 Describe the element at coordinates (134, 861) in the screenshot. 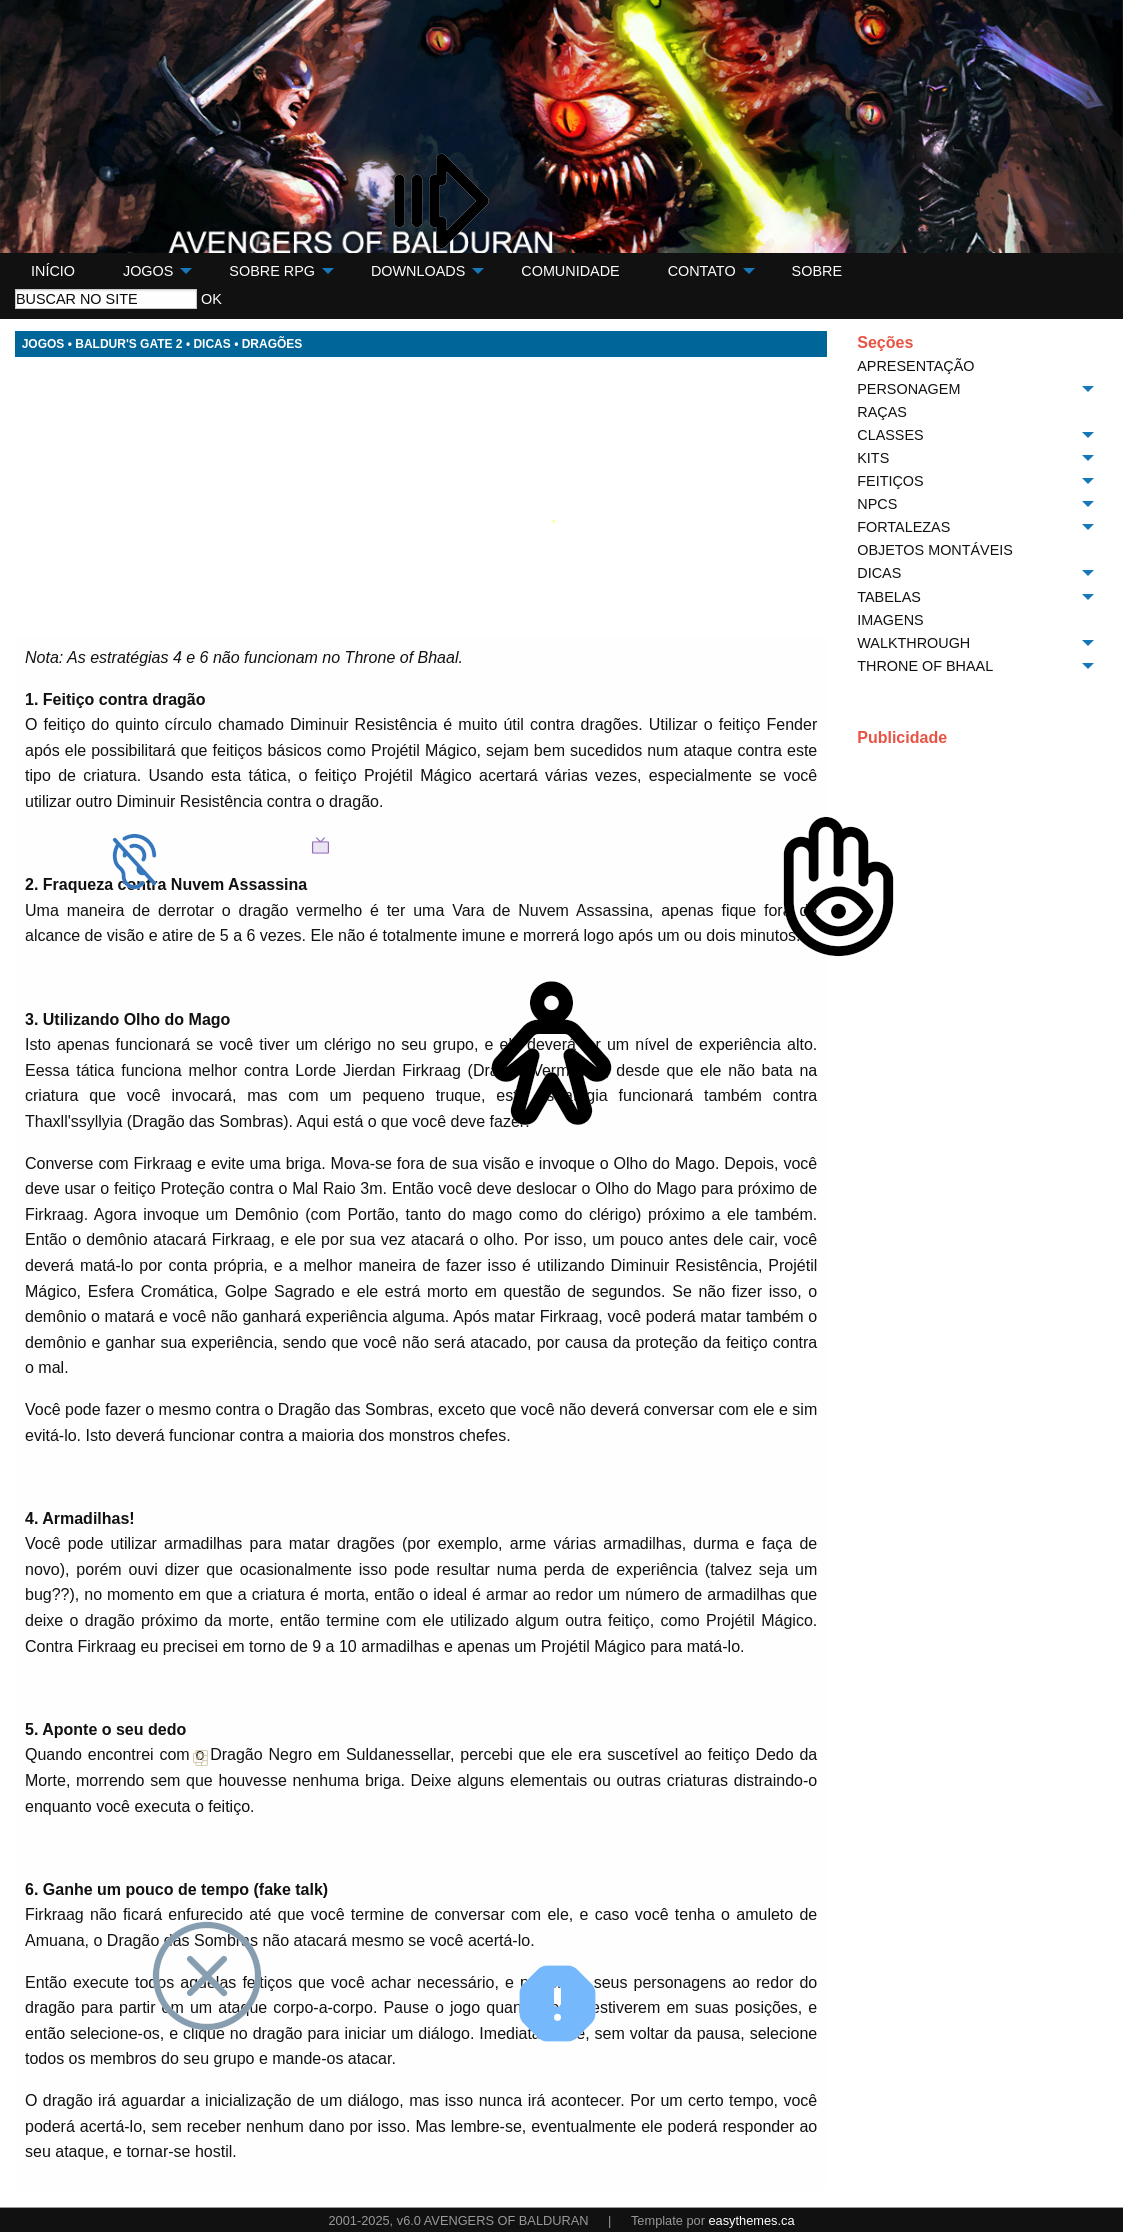

I see `indicates hearing assistance is disabled` at that location.